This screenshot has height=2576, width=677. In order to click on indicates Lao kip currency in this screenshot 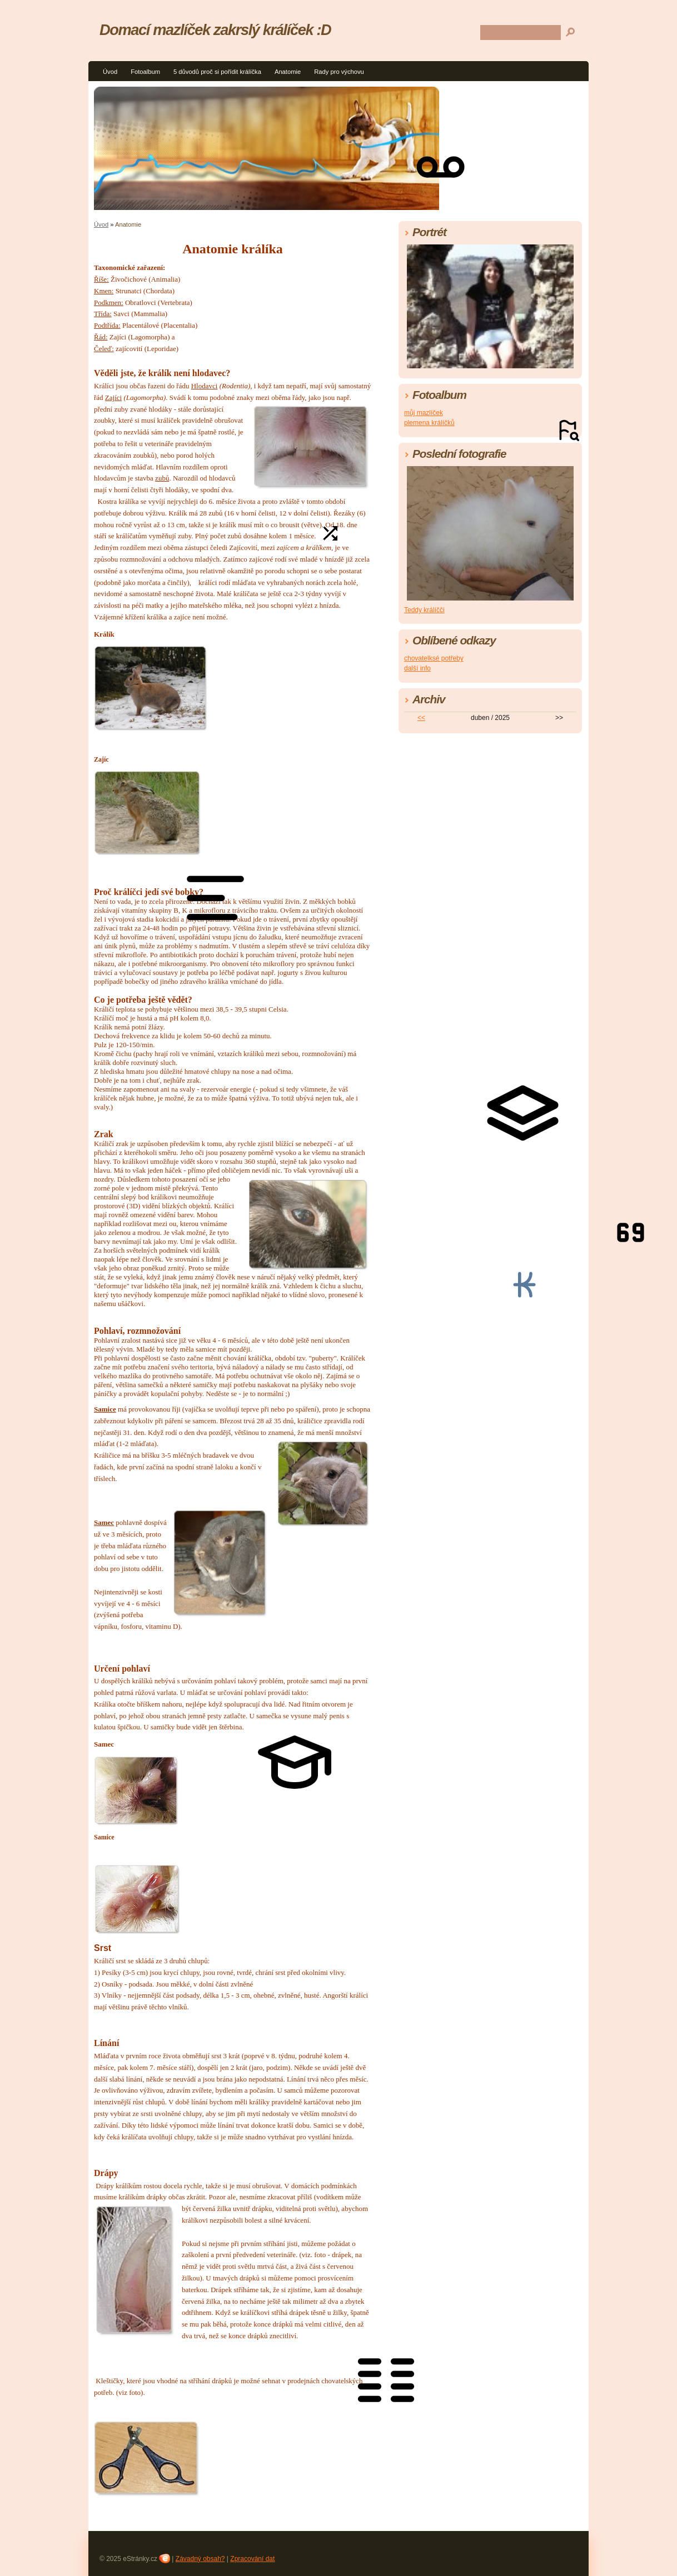, I will do `click(524, 1284)`.